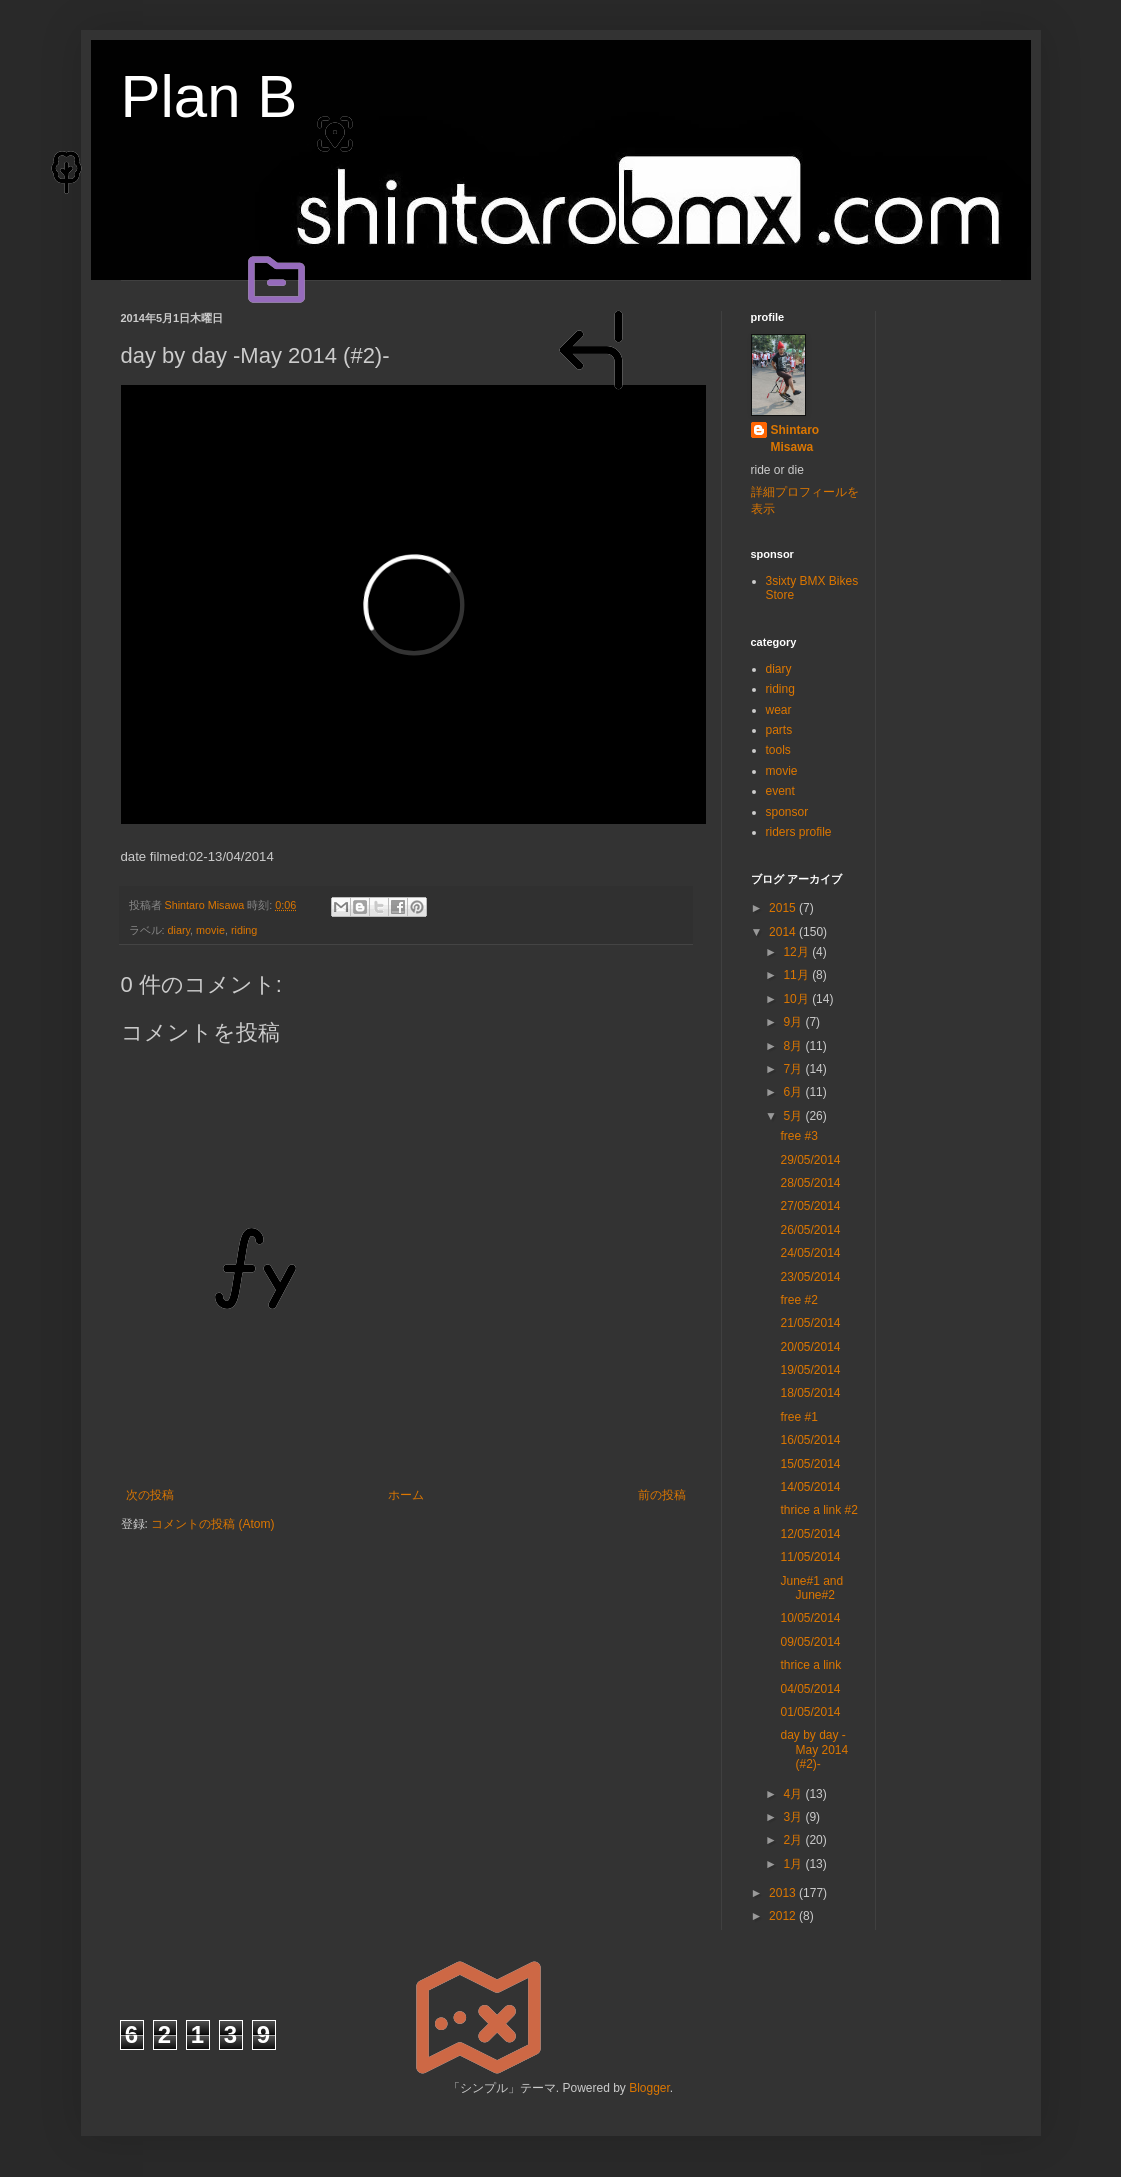  I want to click on activate live view mode for real-time location tracking, so click(335, 134).